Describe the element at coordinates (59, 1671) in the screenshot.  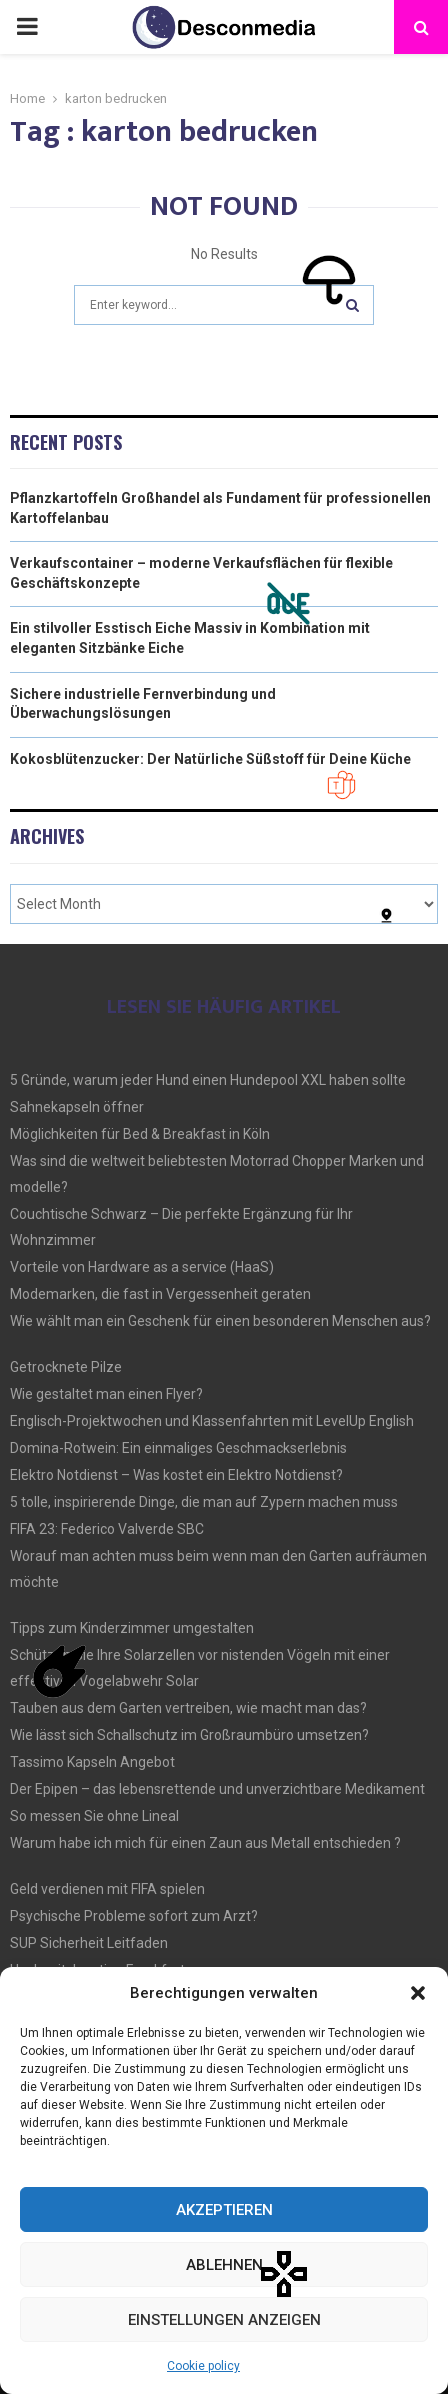
I see `indicates a trending or viral item` at that location.